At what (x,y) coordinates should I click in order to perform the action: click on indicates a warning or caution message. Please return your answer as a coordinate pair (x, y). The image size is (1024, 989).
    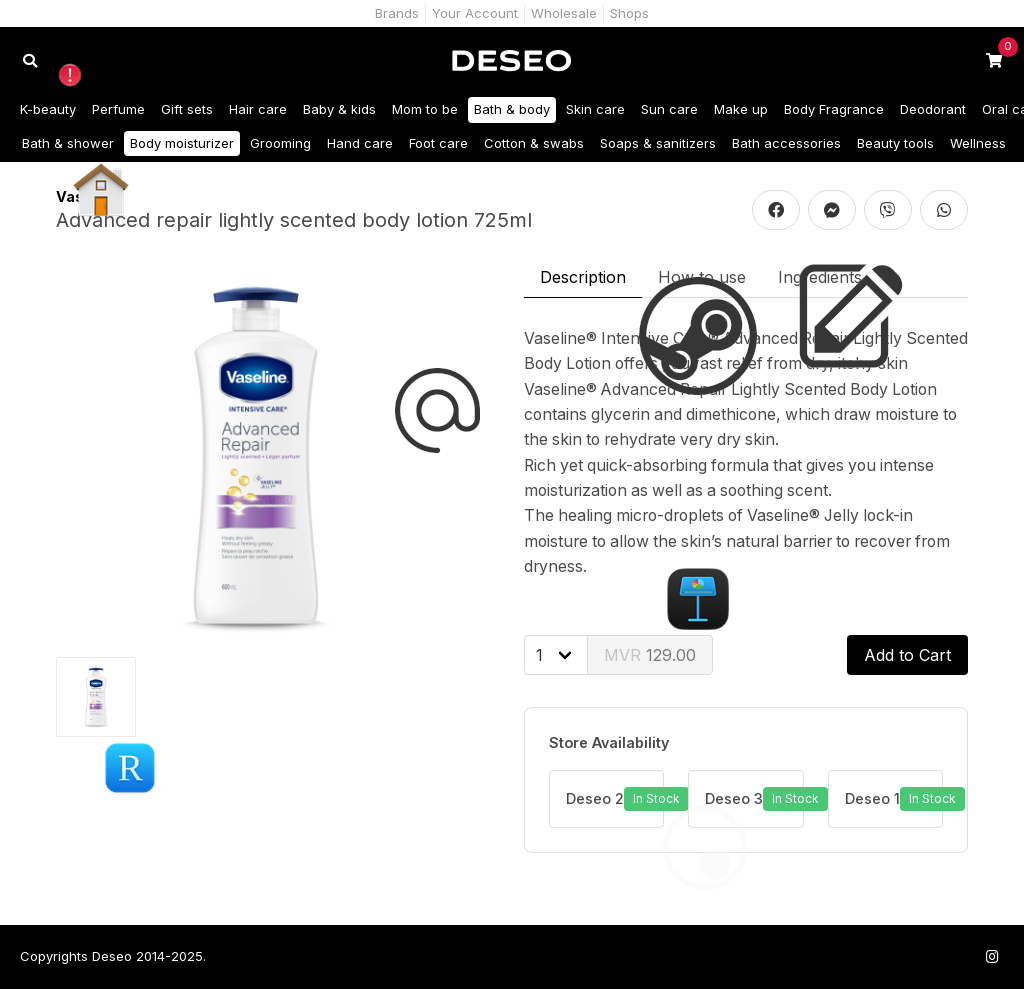
    Looking at the image, I should click on (70, 75).